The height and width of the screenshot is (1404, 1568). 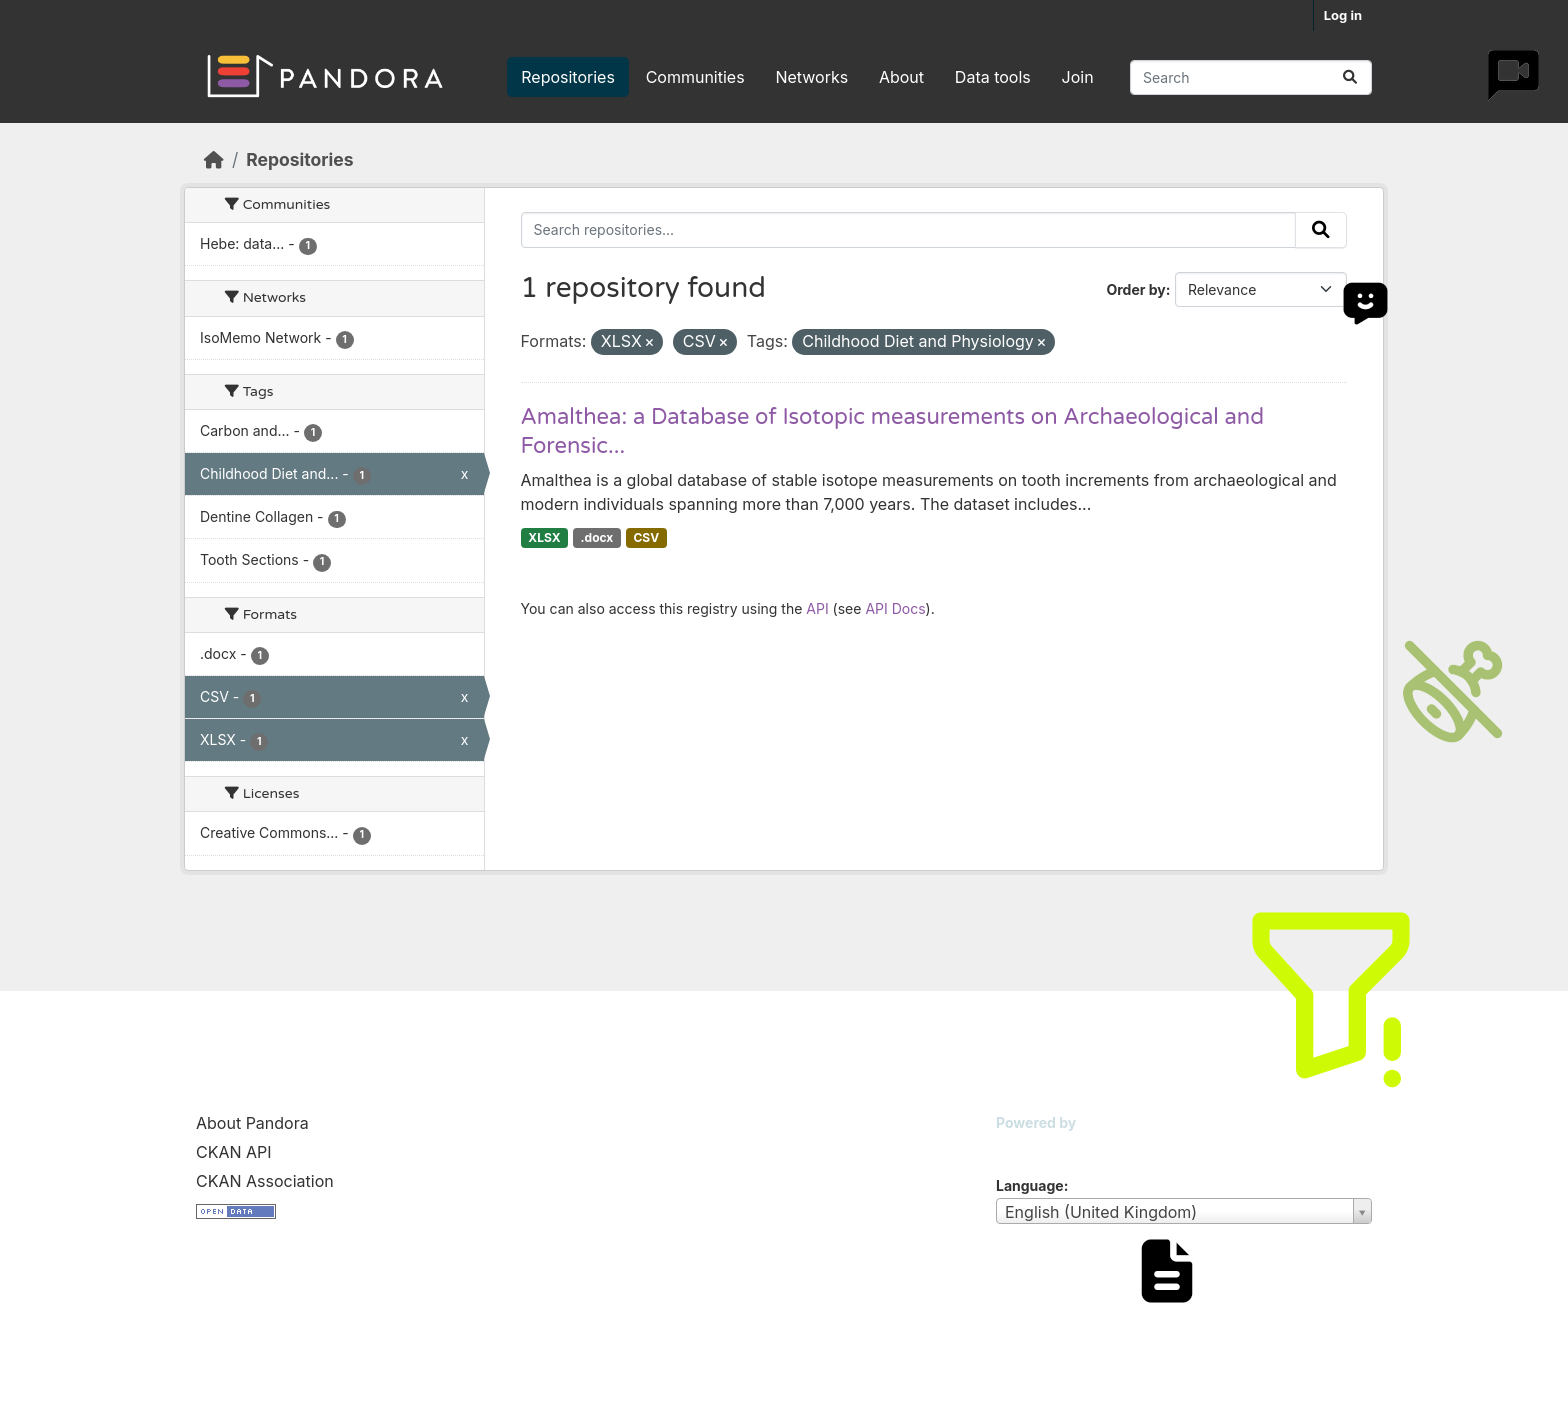 What do you see at coordinates (1365, 302) in the screenshot?
I see `open chatbot or AI assistant` at bounding box center [1365, 302].